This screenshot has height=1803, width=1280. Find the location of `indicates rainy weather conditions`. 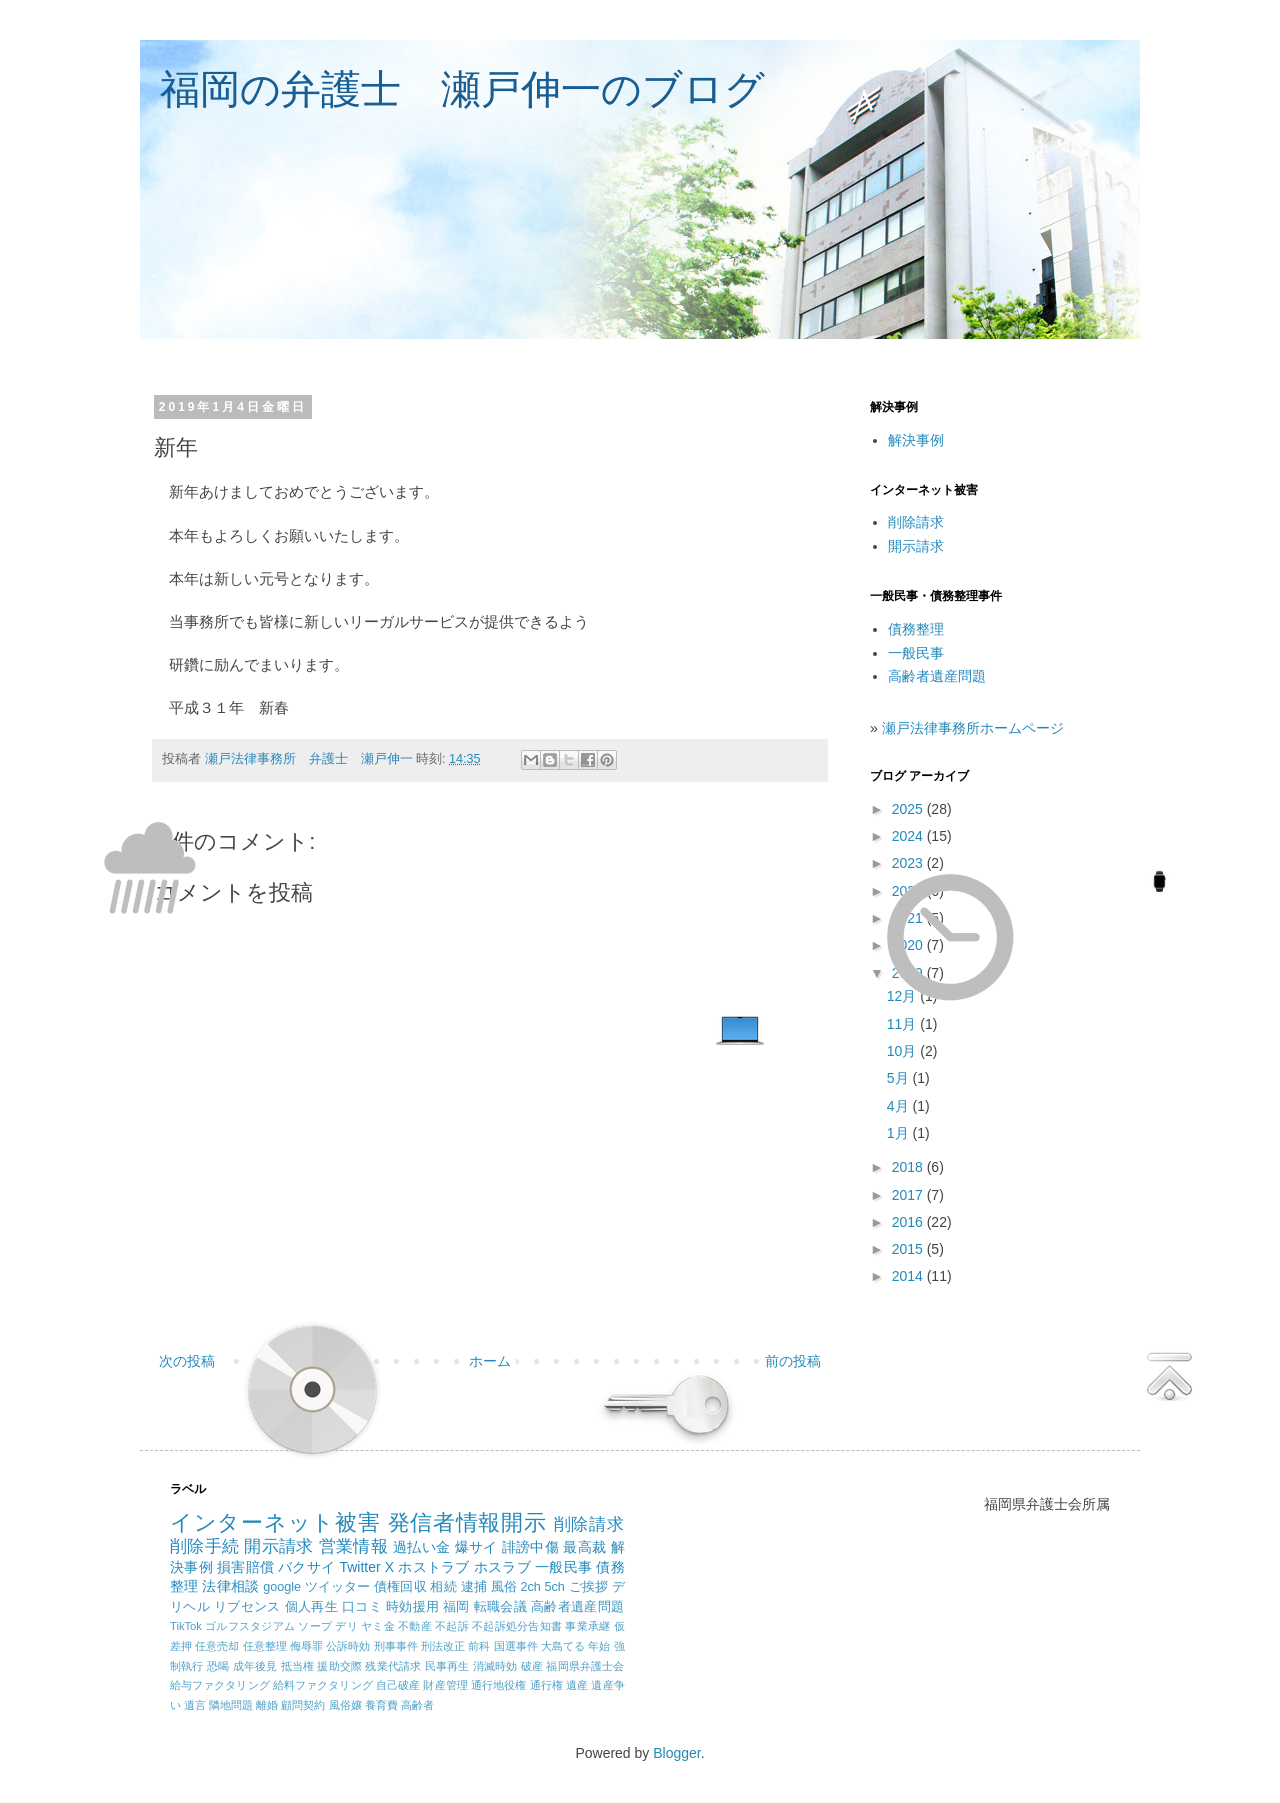

indicates rainy weather conditions is located at coordinates (150, 868).